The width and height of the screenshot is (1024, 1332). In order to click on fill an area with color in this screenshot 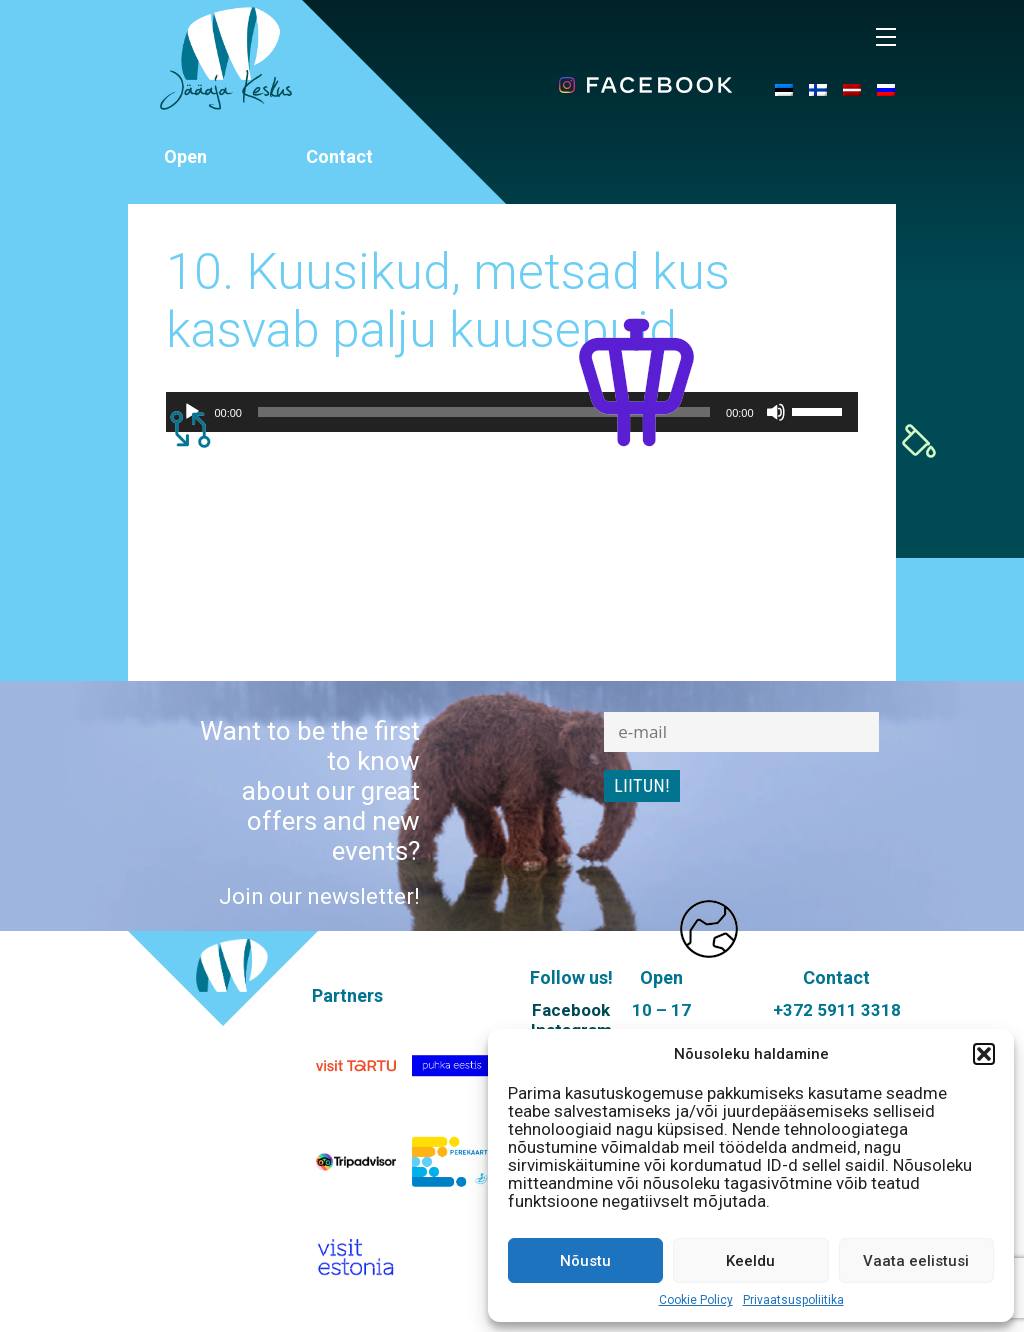, I will do `click(919, 441)`.